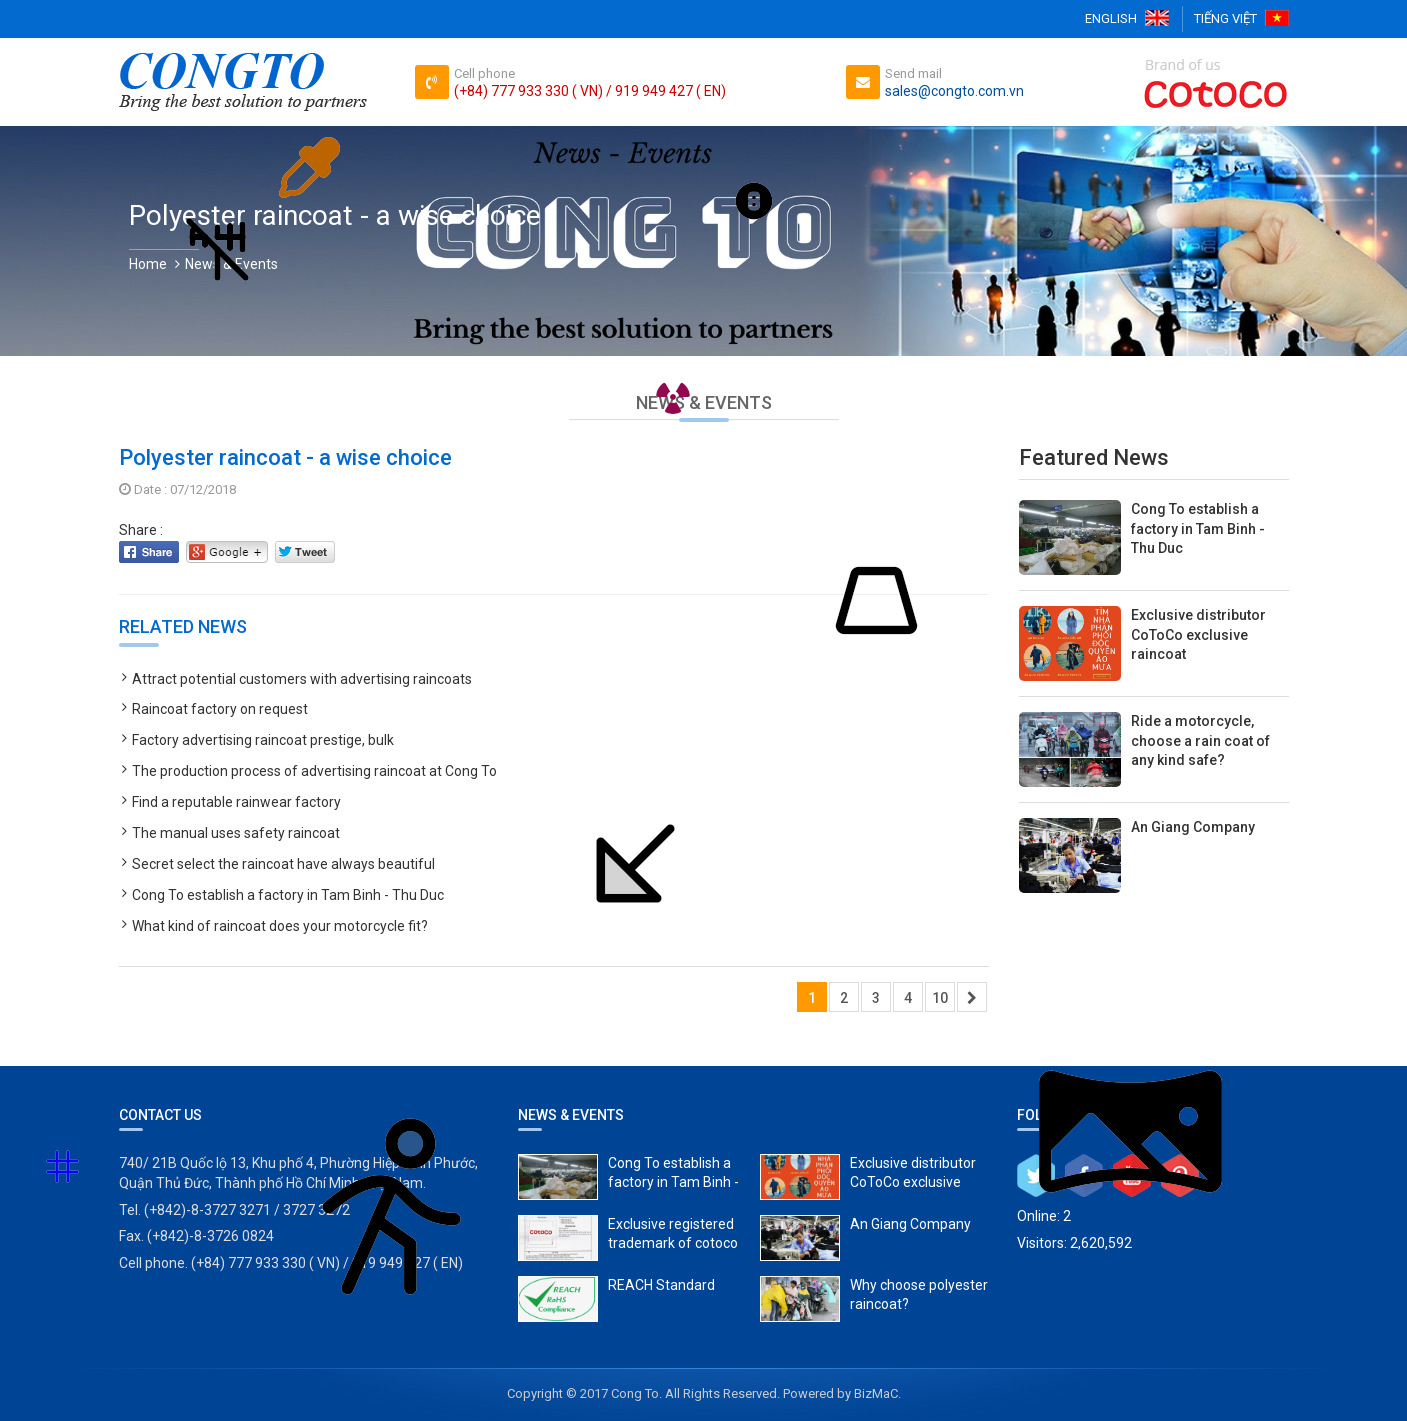 The width and height of the screenshot is (1407, 1421). What do you see at coordinates (1130, 1131) in the screenshot?
I see `view panorama or wide-angle photos` at bounding box center [1130, 1131].